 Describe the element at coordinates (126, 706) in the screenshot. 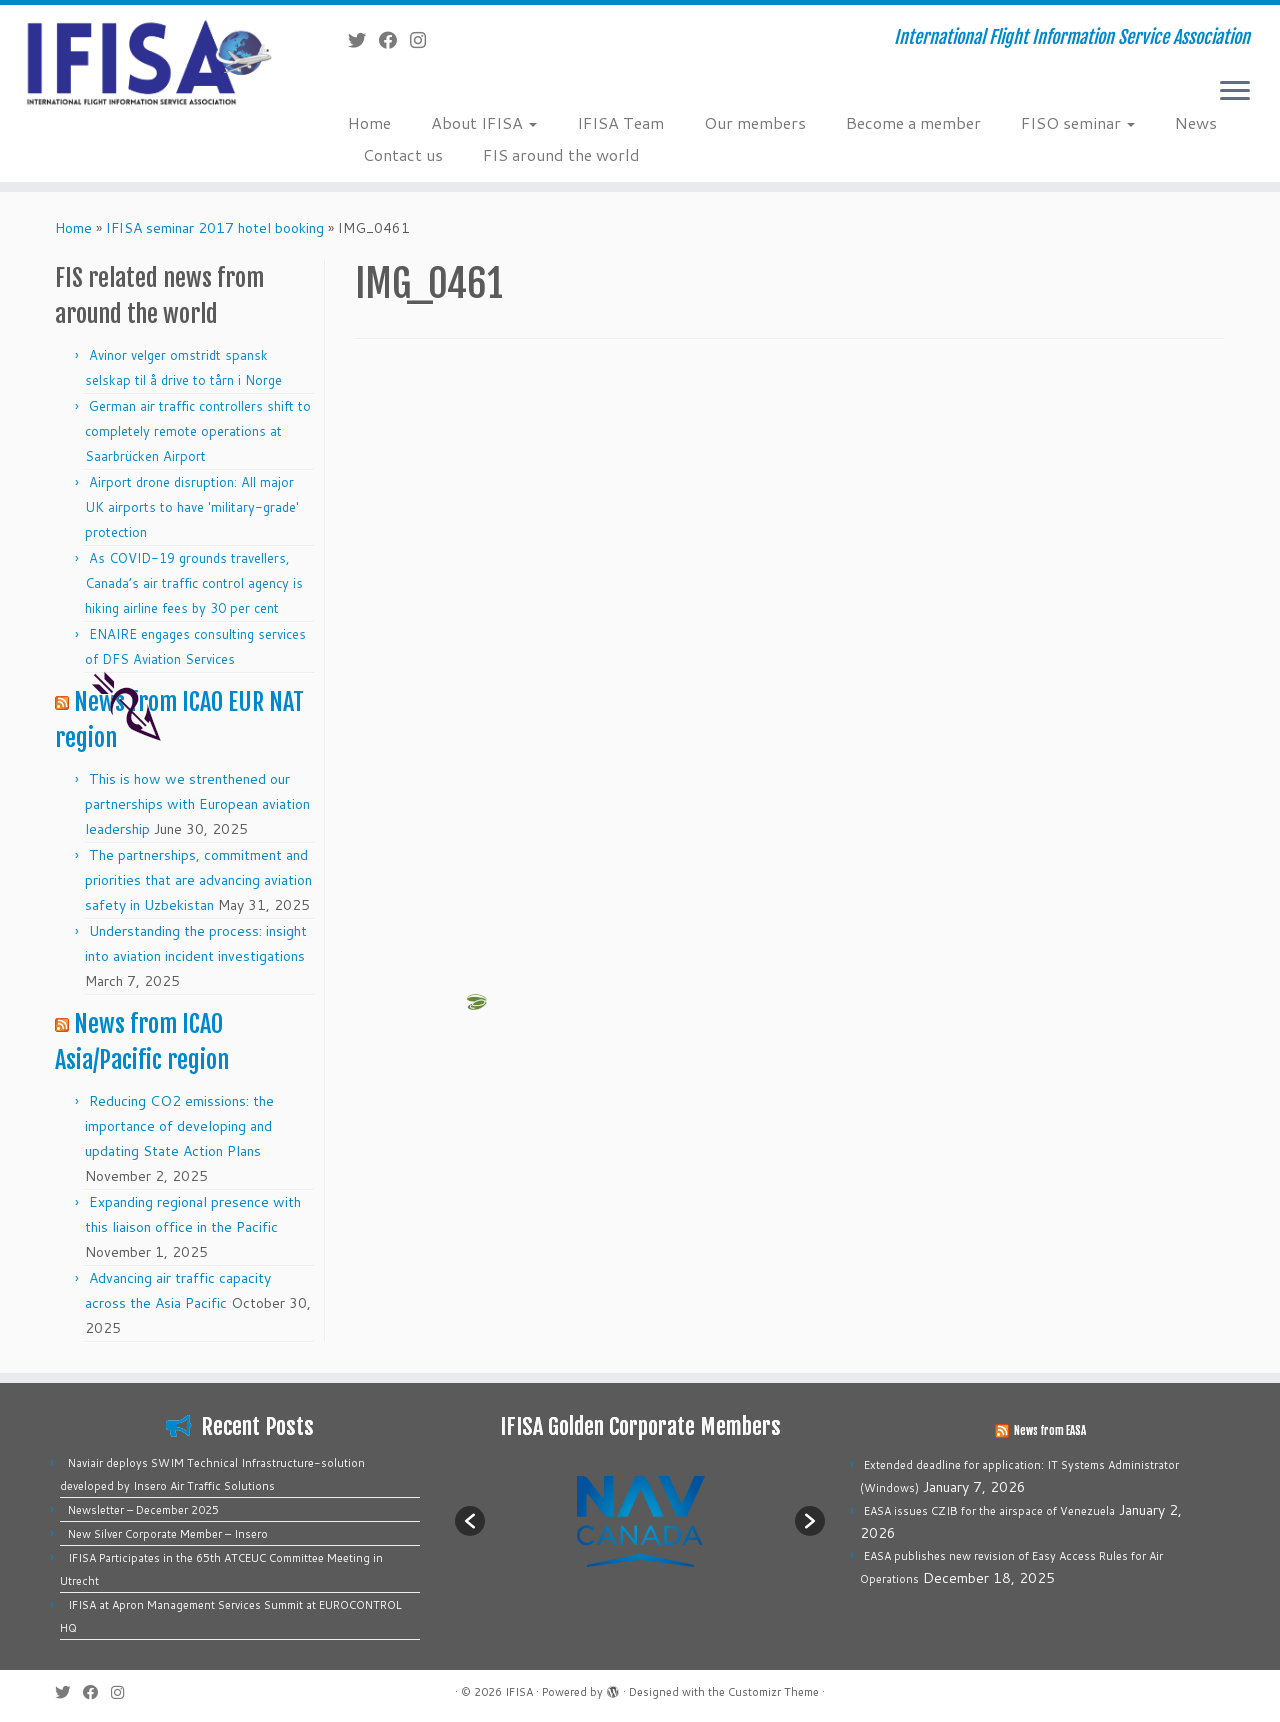

I see `indicates a spiral or curved shot trajectory` at that location.